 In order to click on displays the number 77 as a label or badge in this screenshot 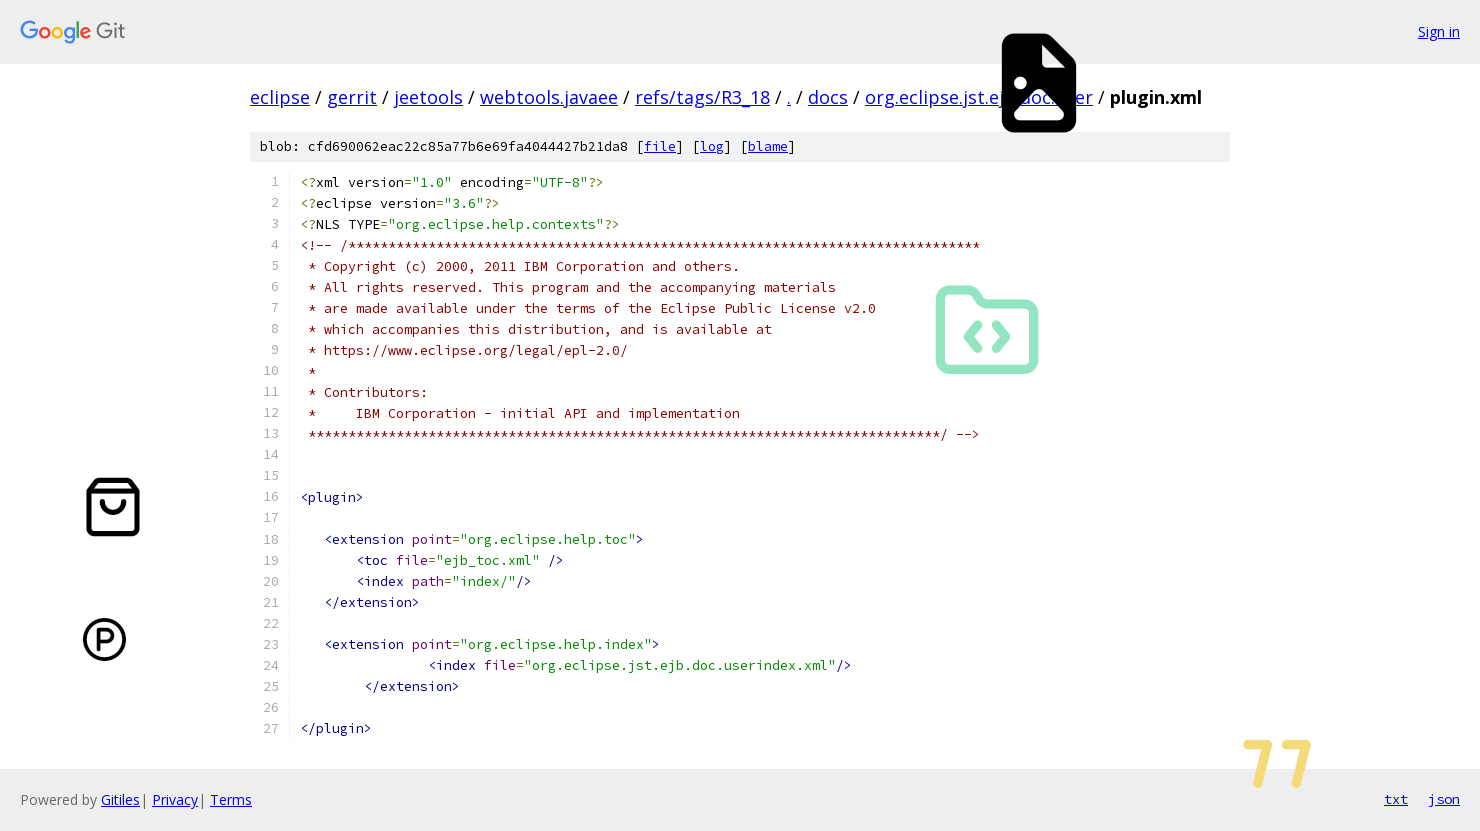, I will do `click(1277, 764)`.